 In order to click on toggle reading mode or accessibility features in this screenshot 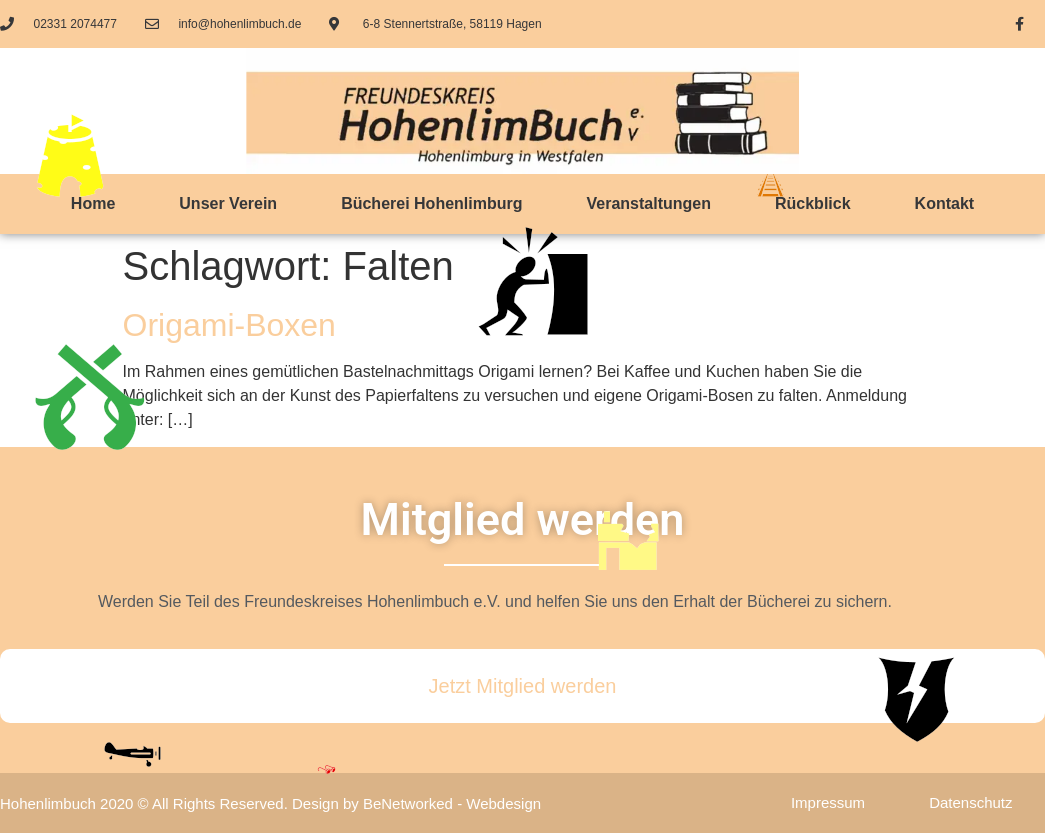, I will do `click(326, 769)`.